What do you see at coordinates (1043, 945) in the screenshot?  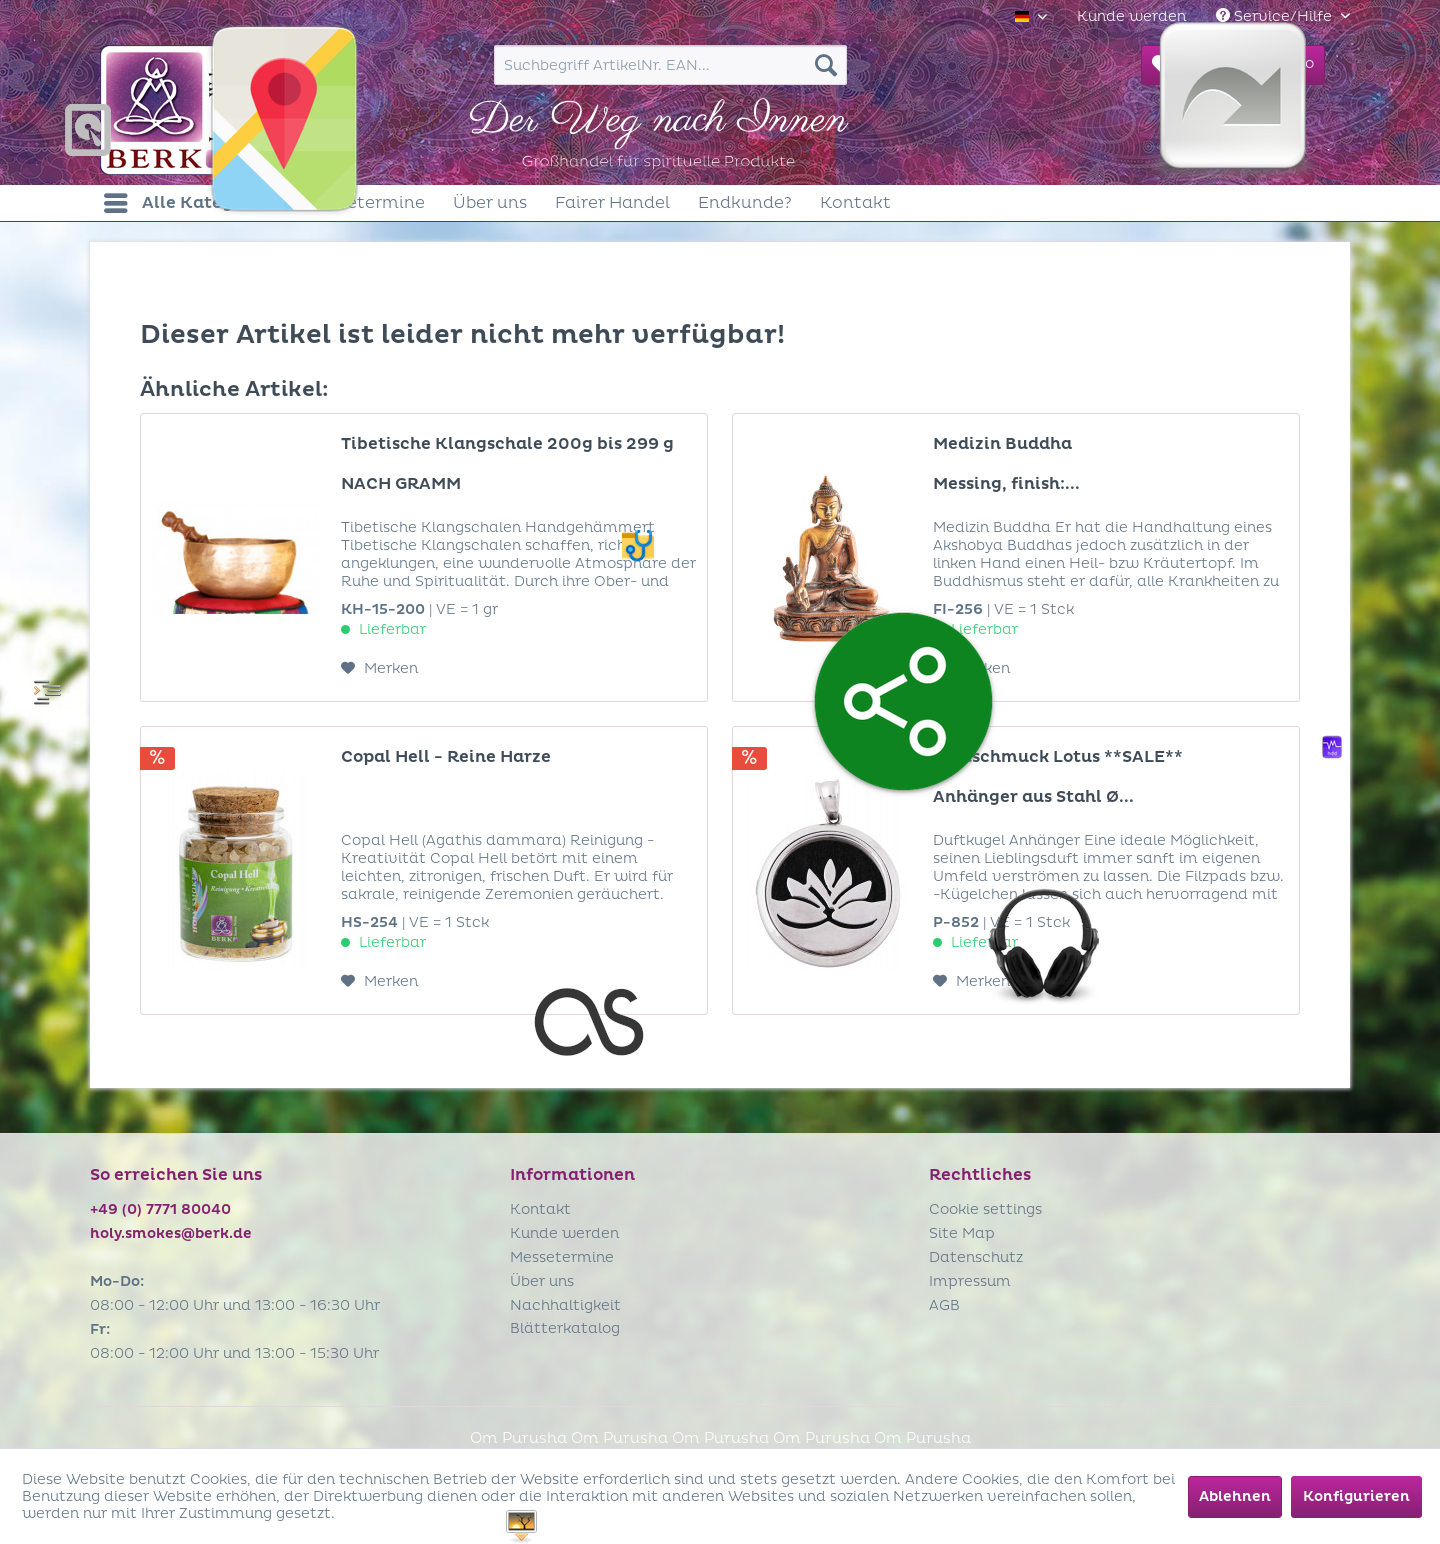 I see `audio output device connected` at bounding box center [1043, 945].